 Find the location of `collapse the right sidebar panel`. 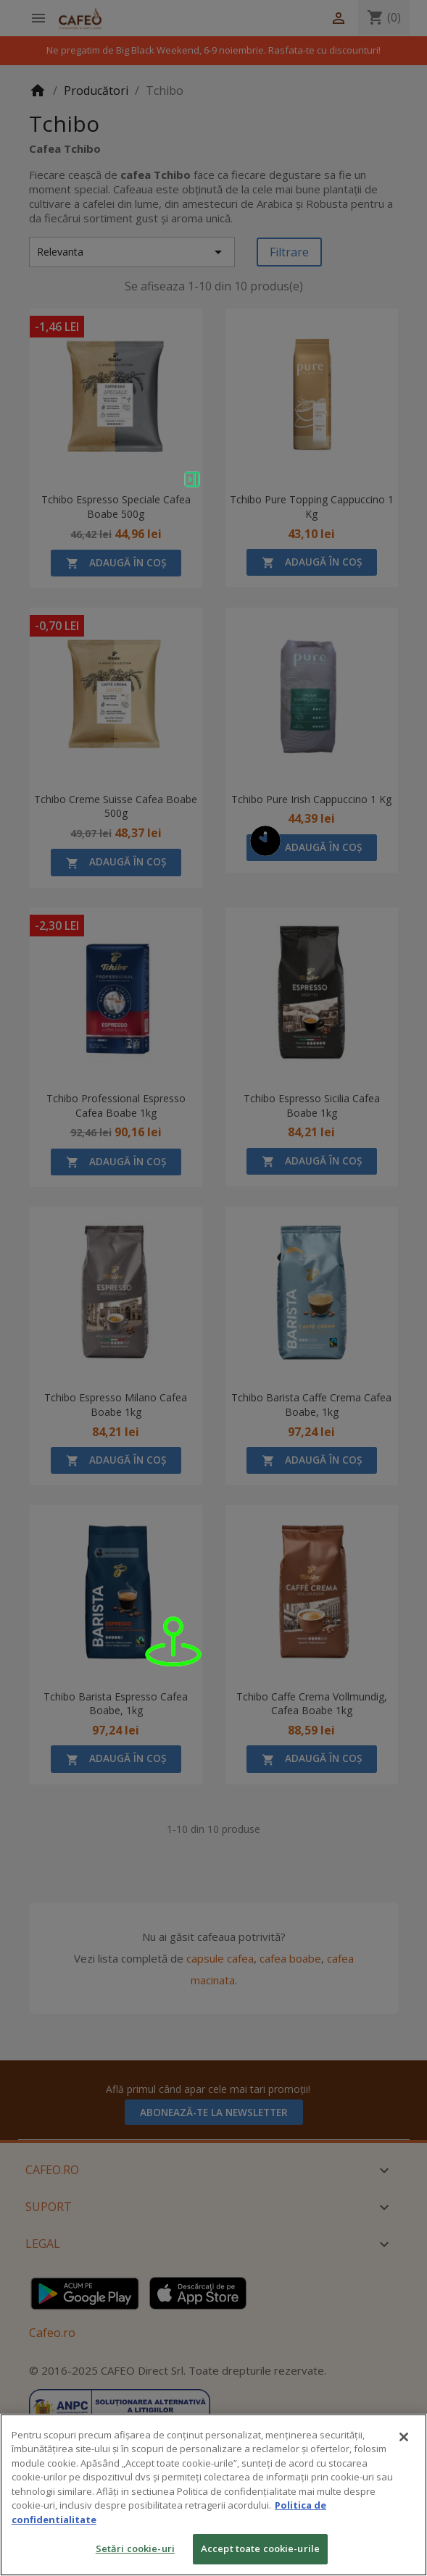

collapse the right sidebar panel is located at coordinates (192, 479).